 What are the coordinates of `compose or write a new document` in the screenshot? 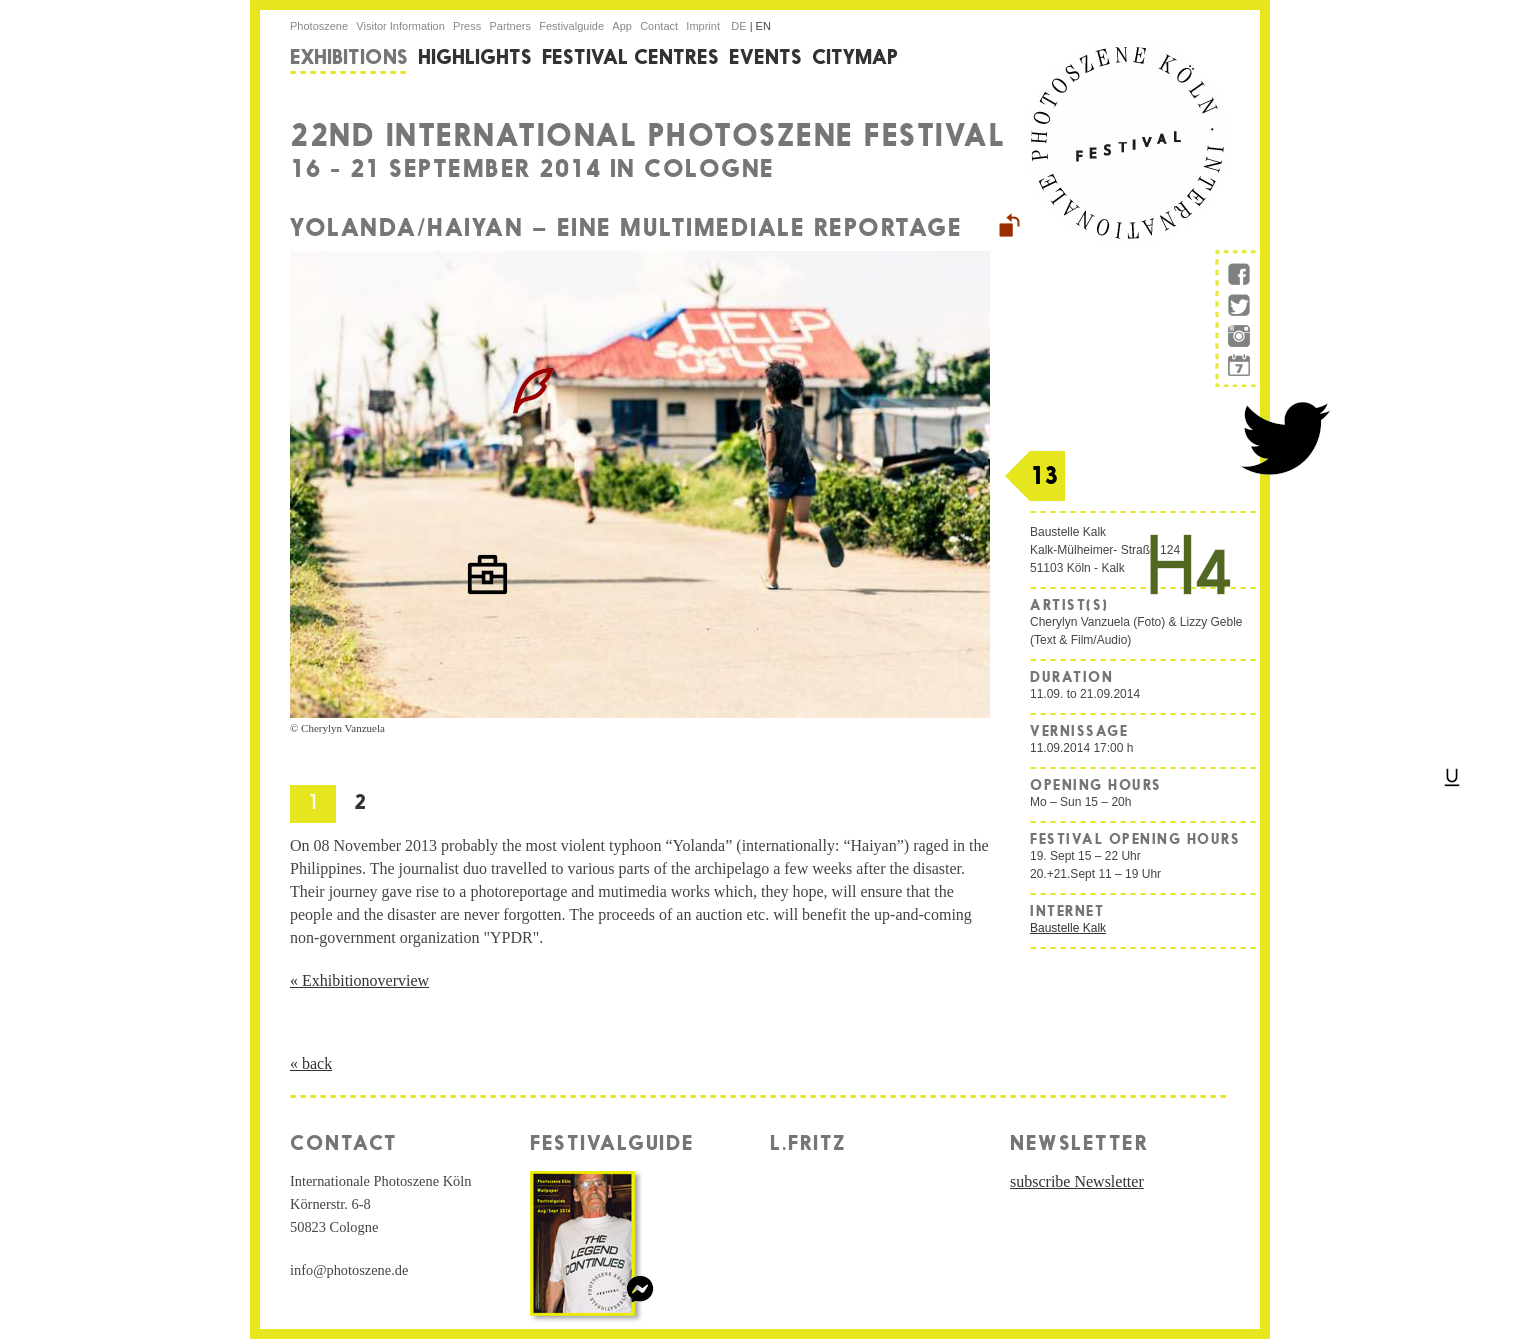 It's located at (533, 390).